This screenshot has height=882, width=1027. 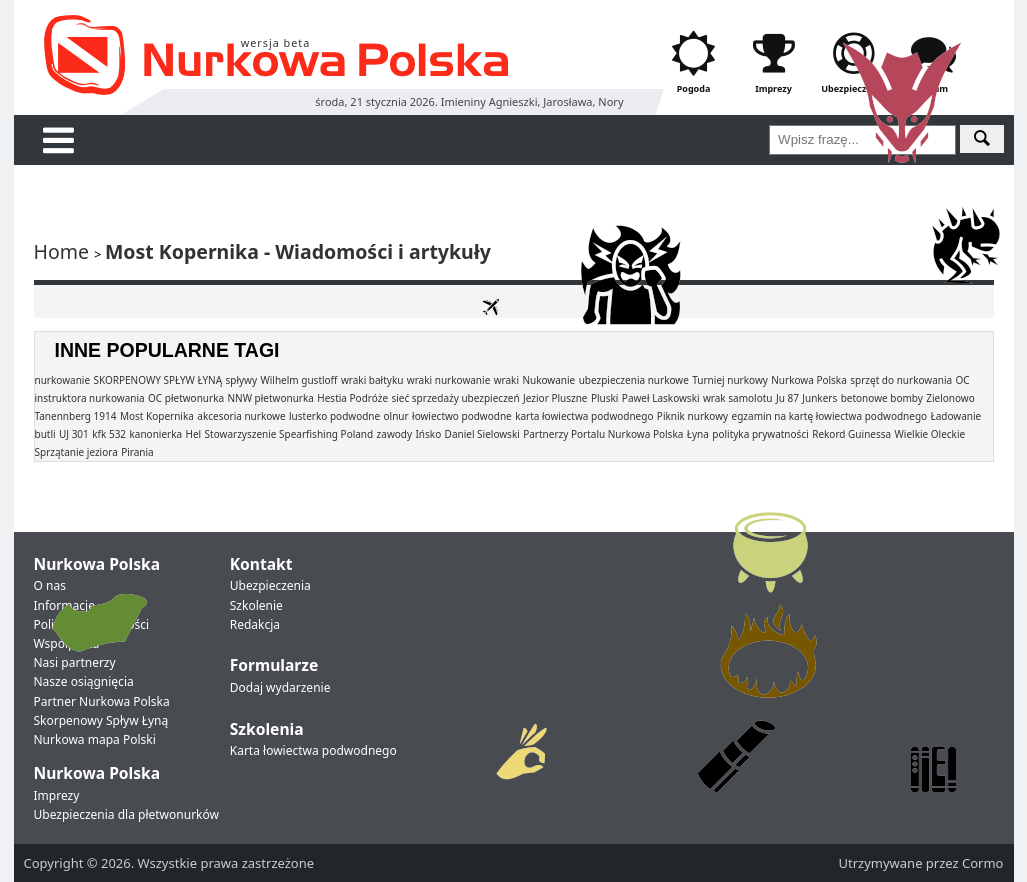 I want to click on access crafting or potion brewing features, so click(x=770, y=552).